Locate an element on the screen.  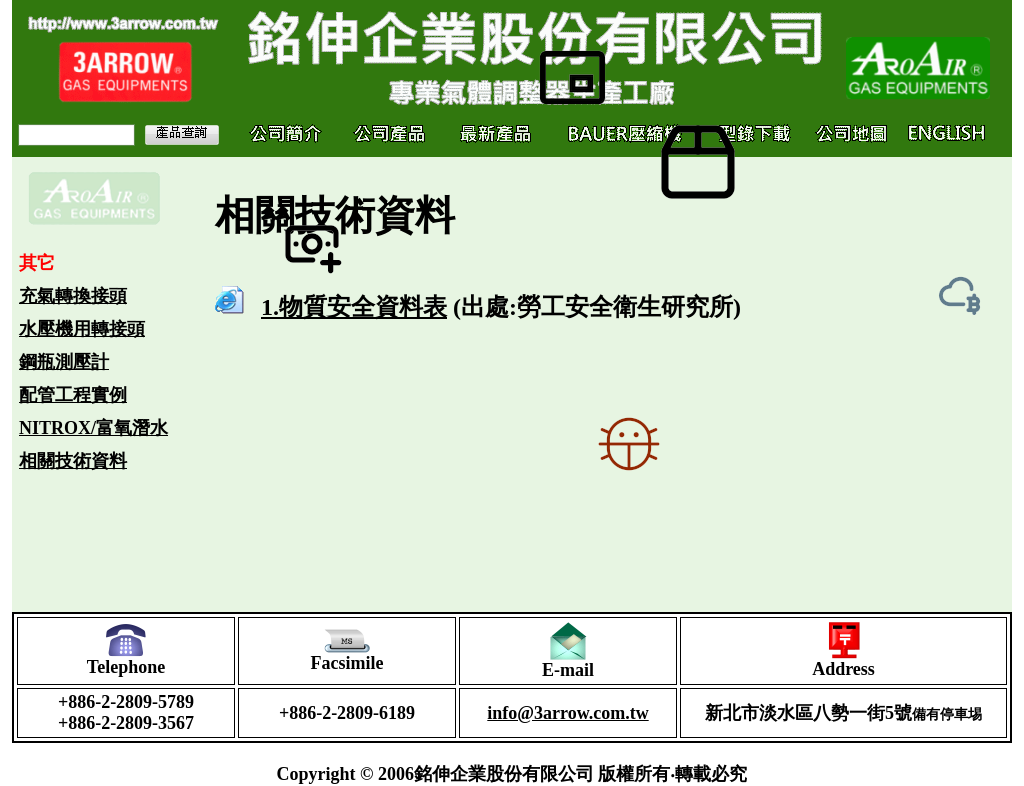
access cloud-based bitcoin wallet is located at coordinates (960, 292).